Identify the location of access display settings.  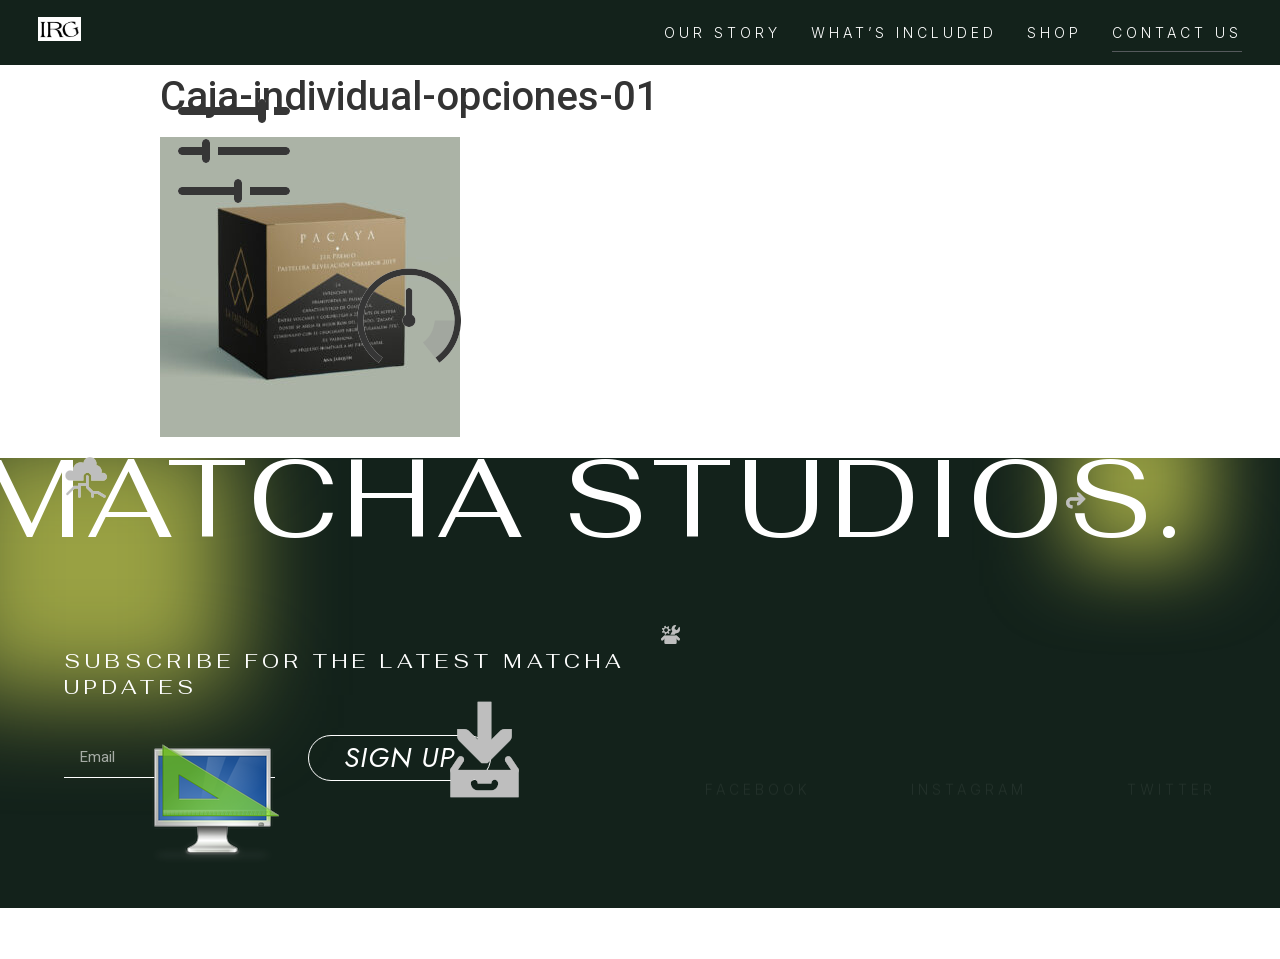
(214, 799).